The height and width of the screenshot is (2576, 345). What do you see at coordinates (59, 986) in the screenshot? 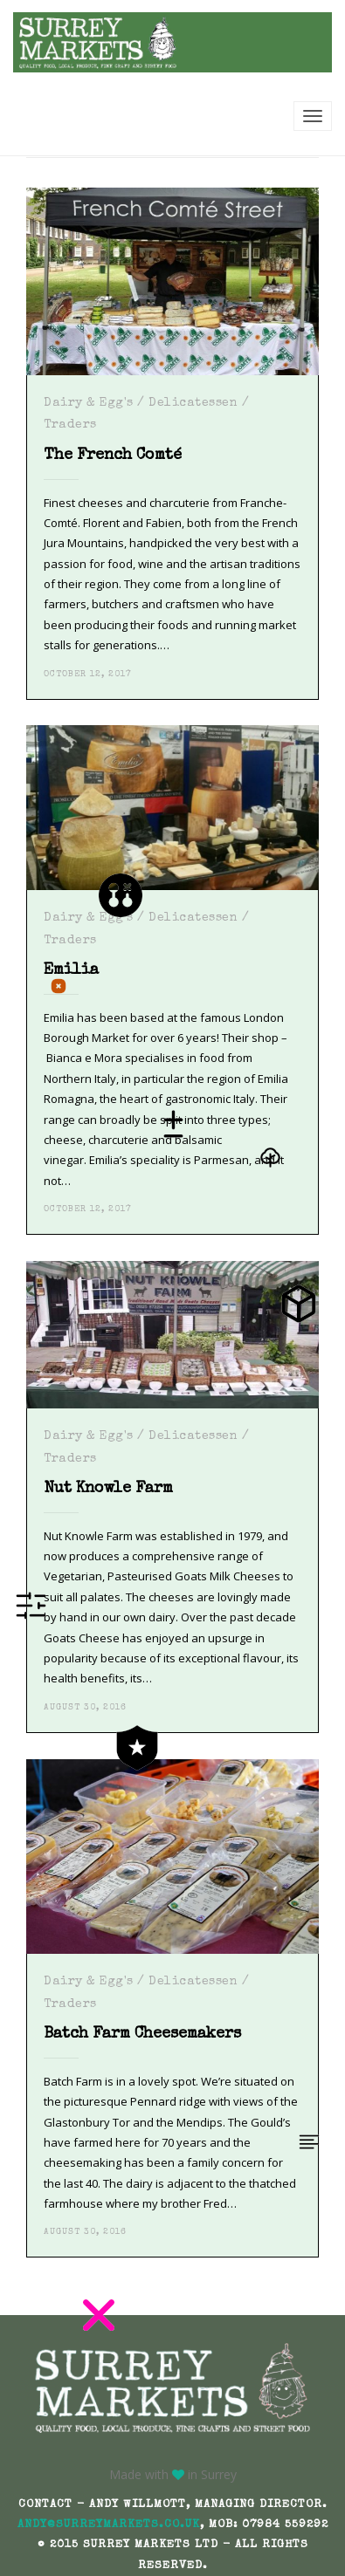
I see `close or dismiss a modal window` at bounding box center [59, 986].